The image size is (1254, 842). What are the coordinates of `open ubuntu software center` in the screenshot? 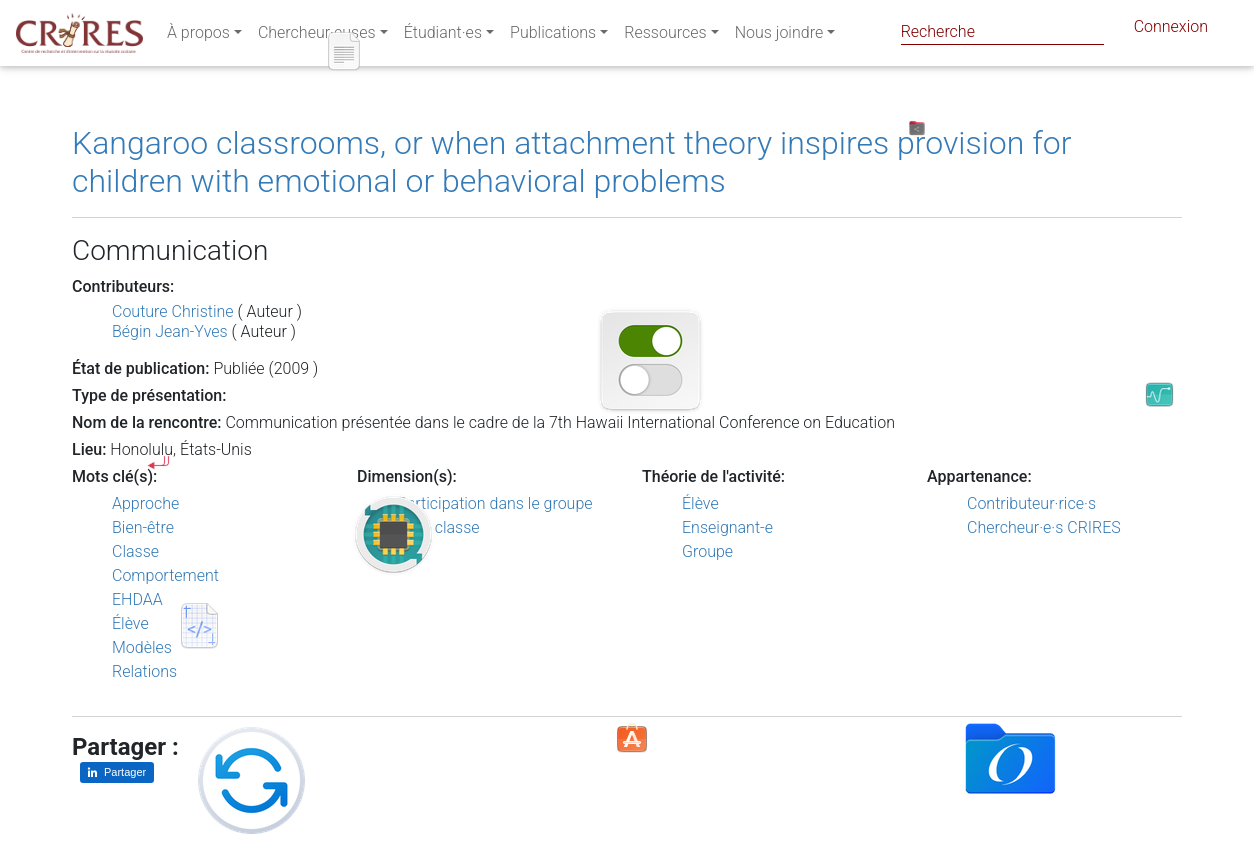 It's located at (632, 739).